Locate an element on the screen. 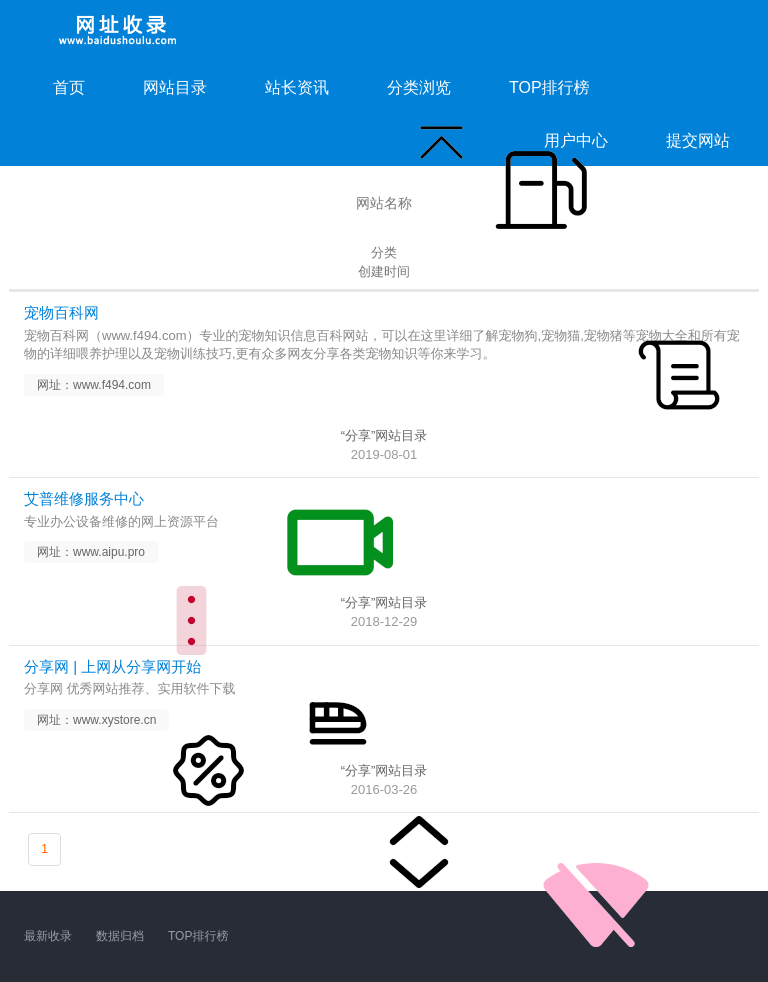  view train schedules or railway options is located at coordinates (338, 722).